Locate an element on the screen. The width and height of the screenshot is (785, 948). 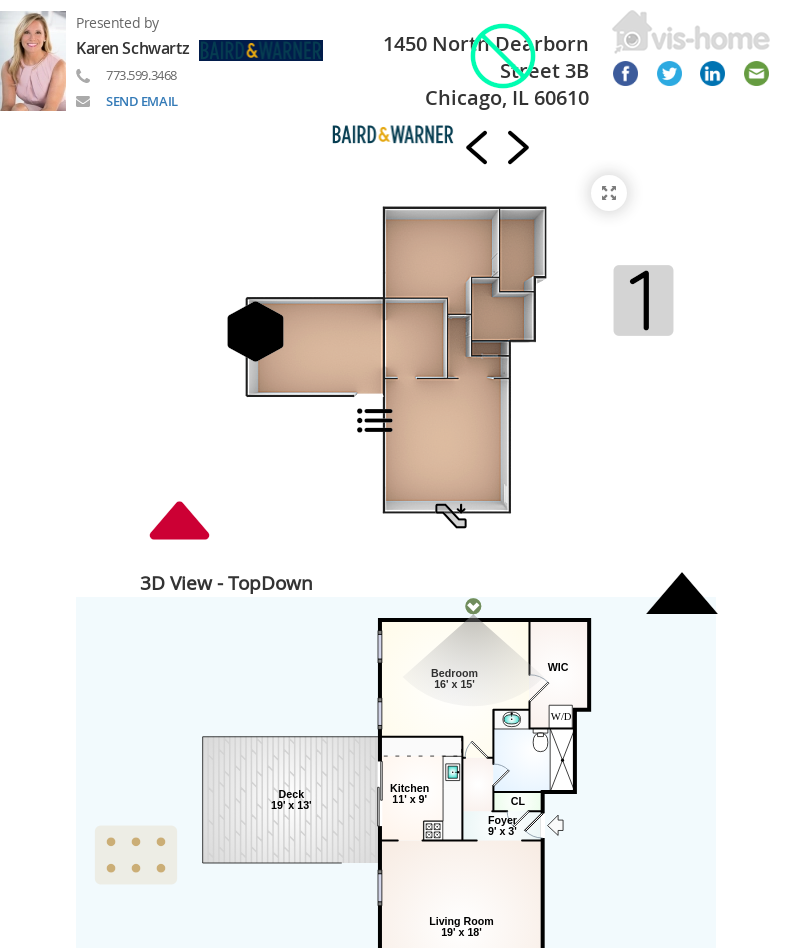
collapse an expanded section or dropdown is located at coordinates (179, 520).